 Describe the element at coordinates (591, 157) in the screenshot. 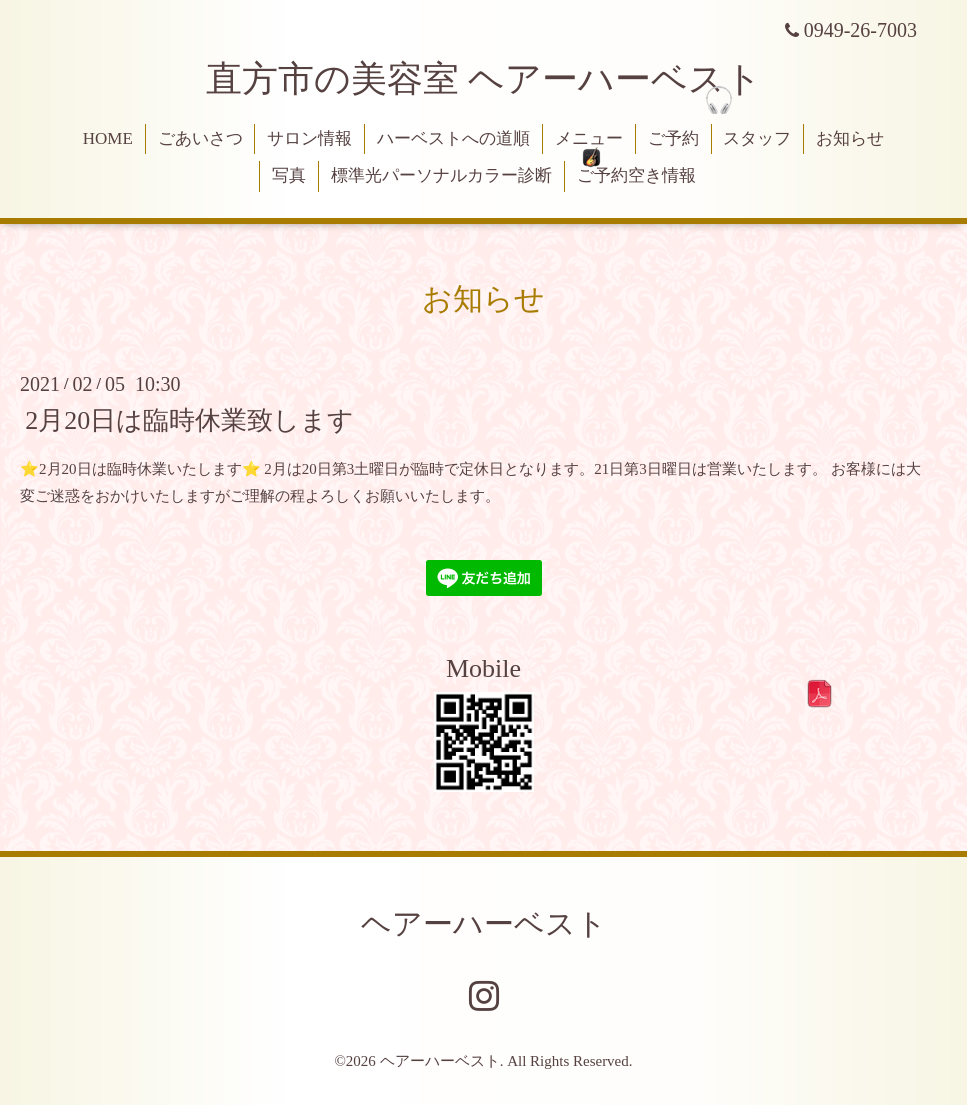

I see `open GarageBand music creation app` at that location.